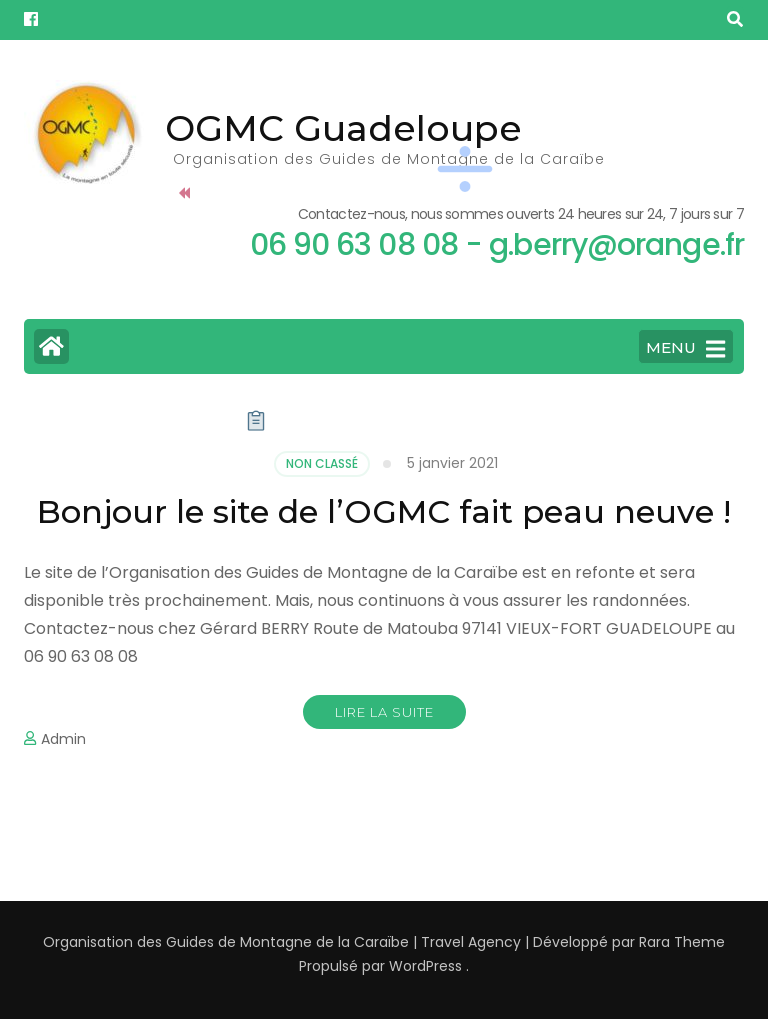  What do you see at coordinates (185, 193) in the screenshot?
I see `skip to previous track or beginning` at bounding box center [185, 193].